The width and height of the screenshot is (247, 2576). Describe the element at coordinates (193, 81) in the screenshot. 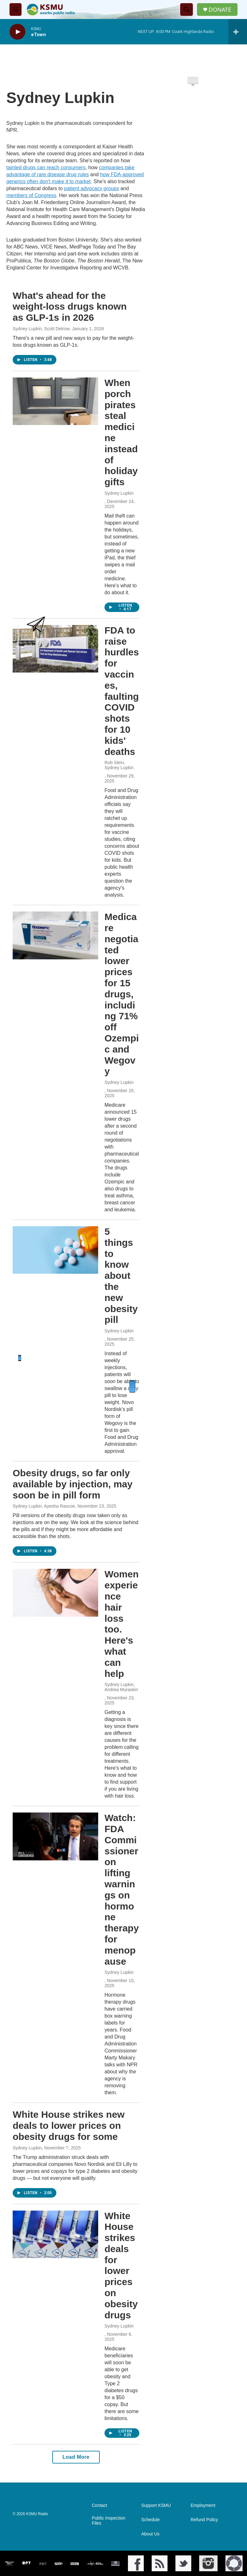

I see `represents this mac in system preferences or network settings` at that location.